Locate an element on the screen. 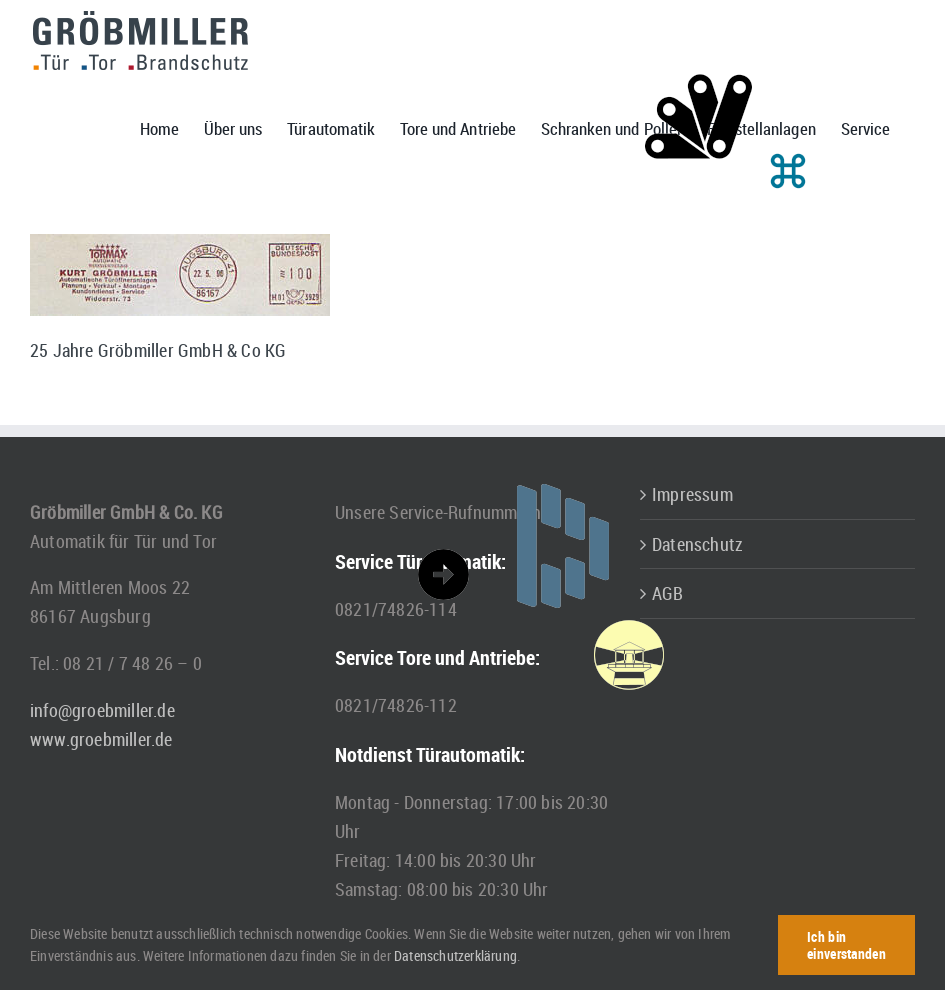 This screenshot has width=945, height=990. proceed to the next step is located at coordinates (443, 574).